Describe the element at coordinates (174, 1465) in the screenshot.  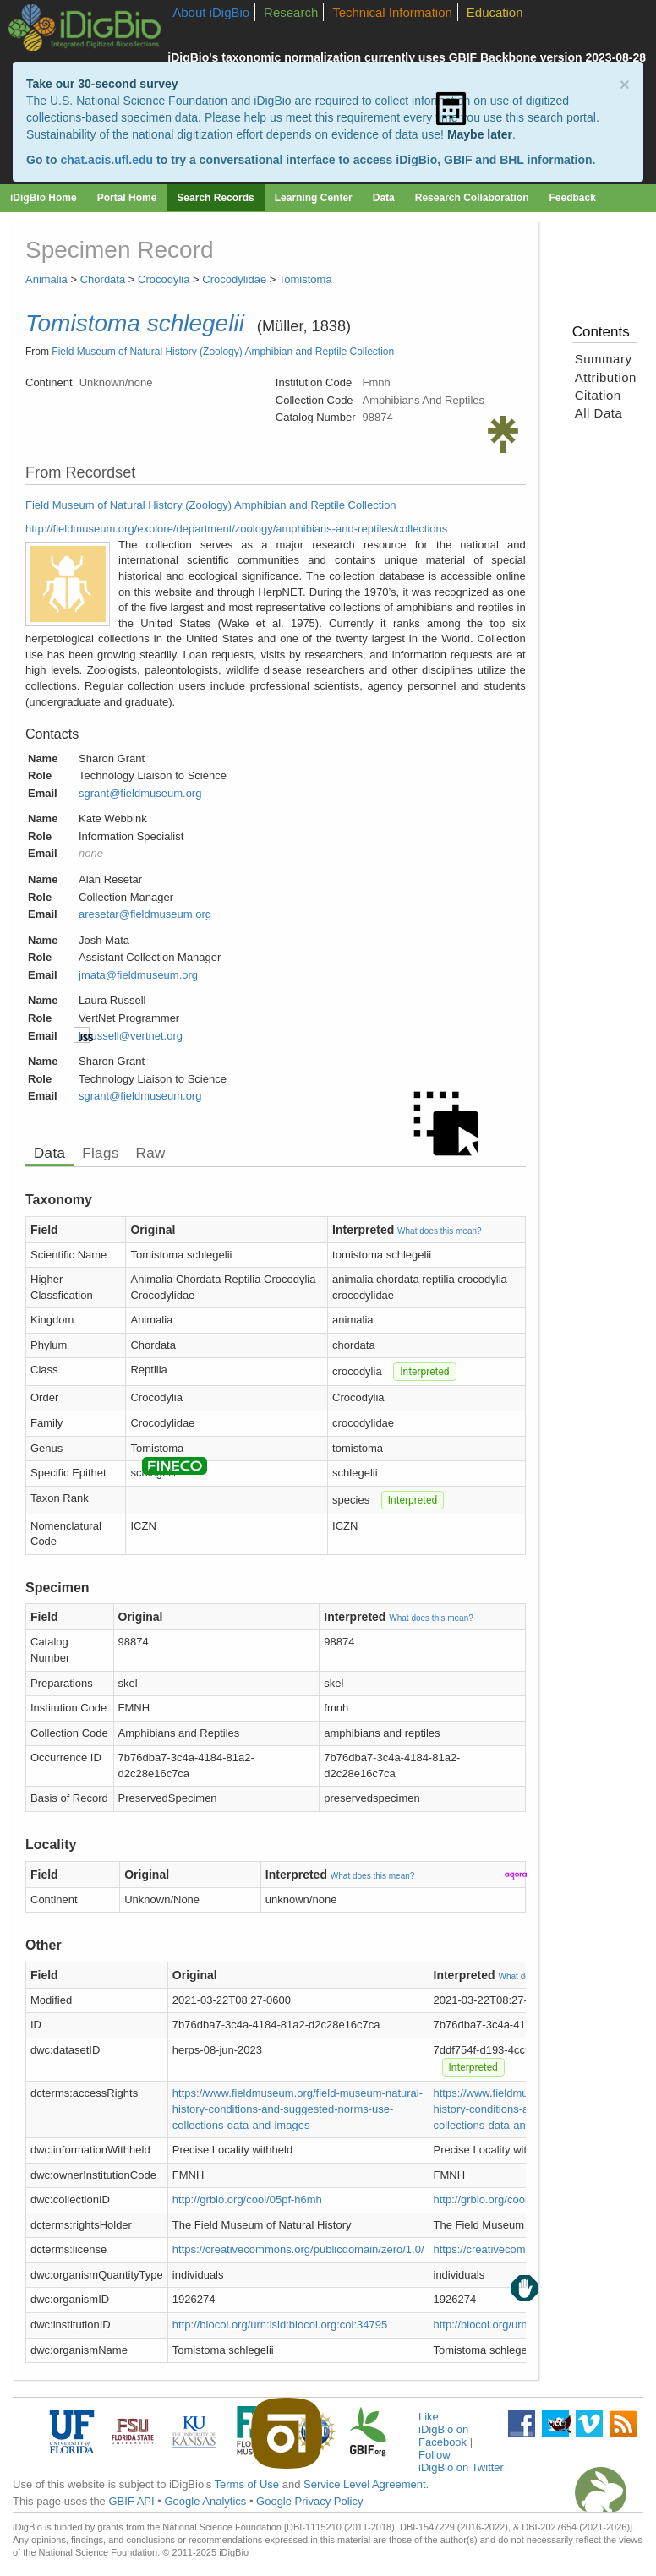
I see `open the Fineco banking app` at that location.